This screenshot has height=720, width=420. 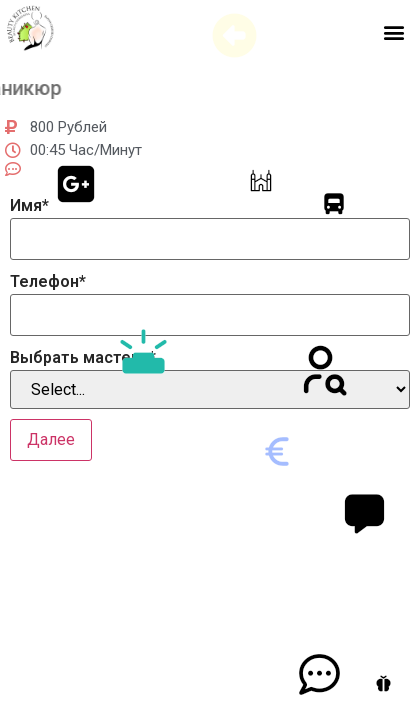 What do you see at coordinates (334, 203) in the screenshot?
I see `view delivery or shipping status` at bounding box center [334, 203].